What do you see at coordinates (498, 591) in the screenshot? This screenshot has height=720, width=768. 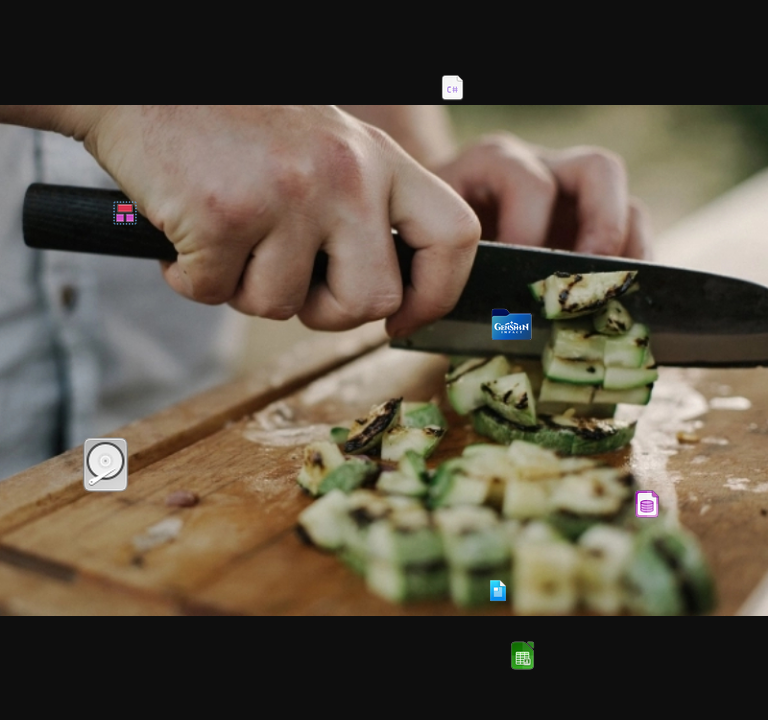 I see `a google docs document file` at bounding box center [498, 591].